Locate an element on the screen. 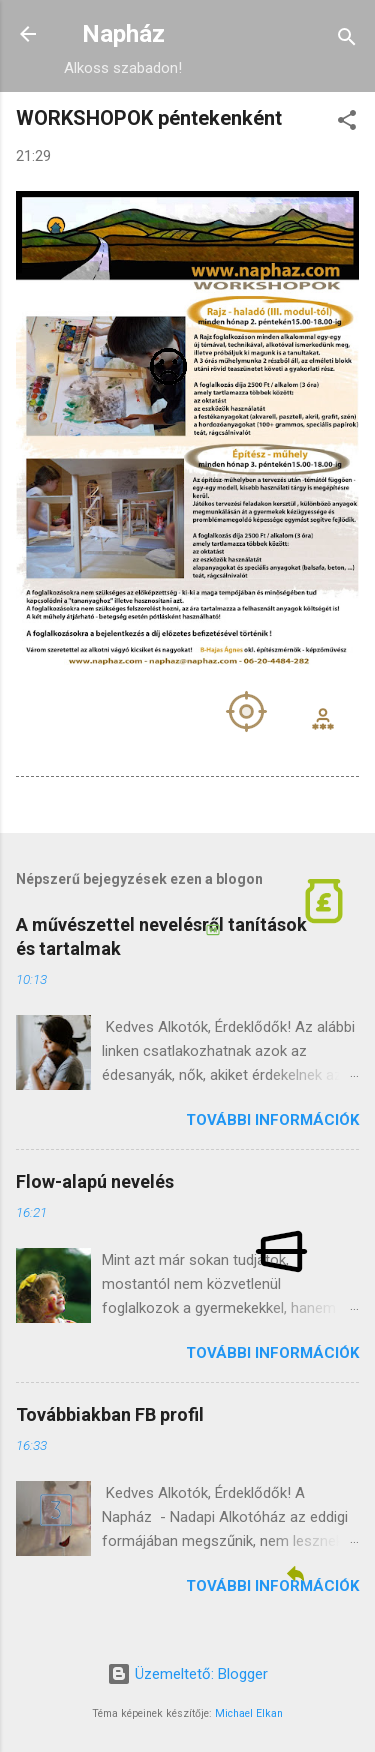 The width and height of the screenshot is (375, 1752). enter user password to sign in is located at coordinates (323, 719).